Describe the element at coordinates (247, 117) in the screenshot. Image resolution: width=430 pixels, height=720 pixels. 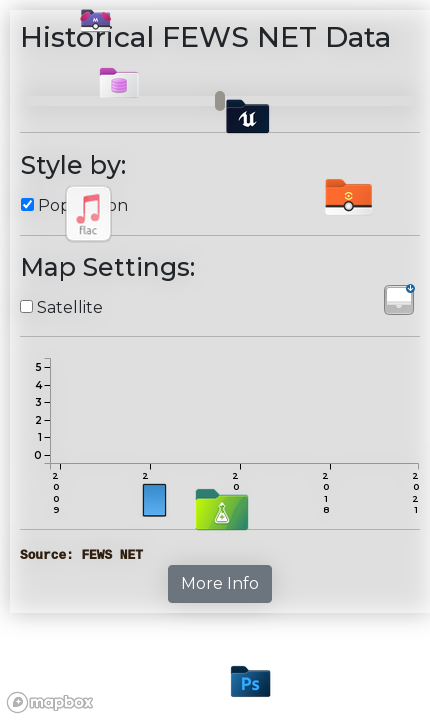
I see `folder containing Unreal Engine project files` at that location.